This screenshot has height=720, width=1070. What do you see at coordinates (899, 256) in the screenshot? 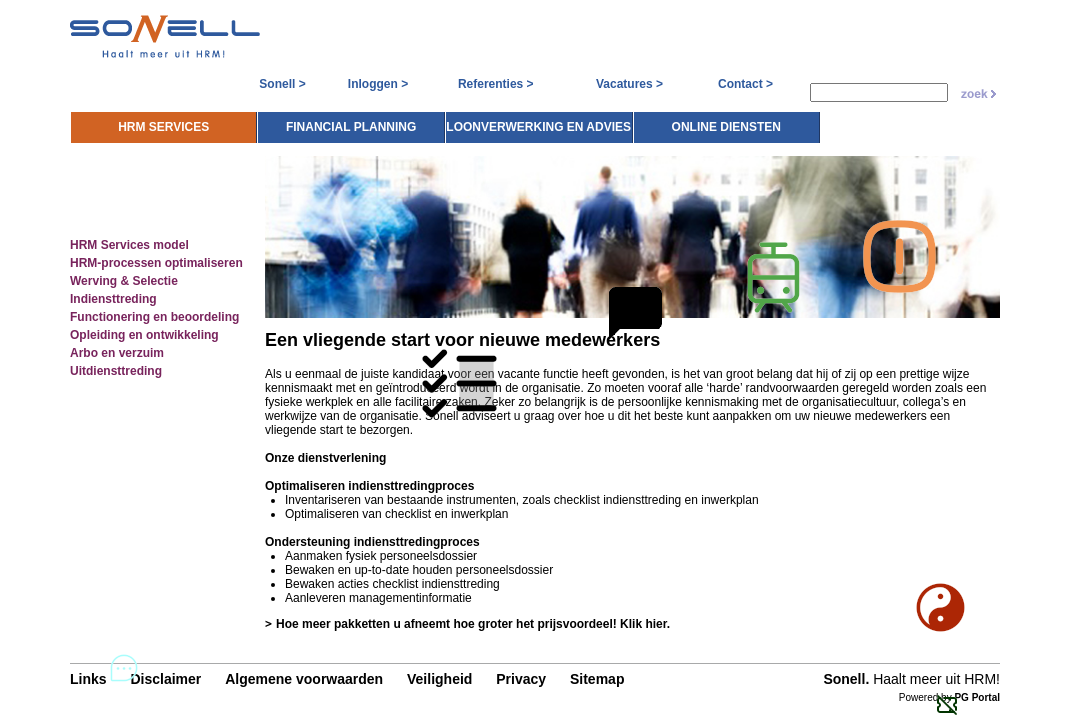
I see `view more information or details` at bounding box center [899, 256].